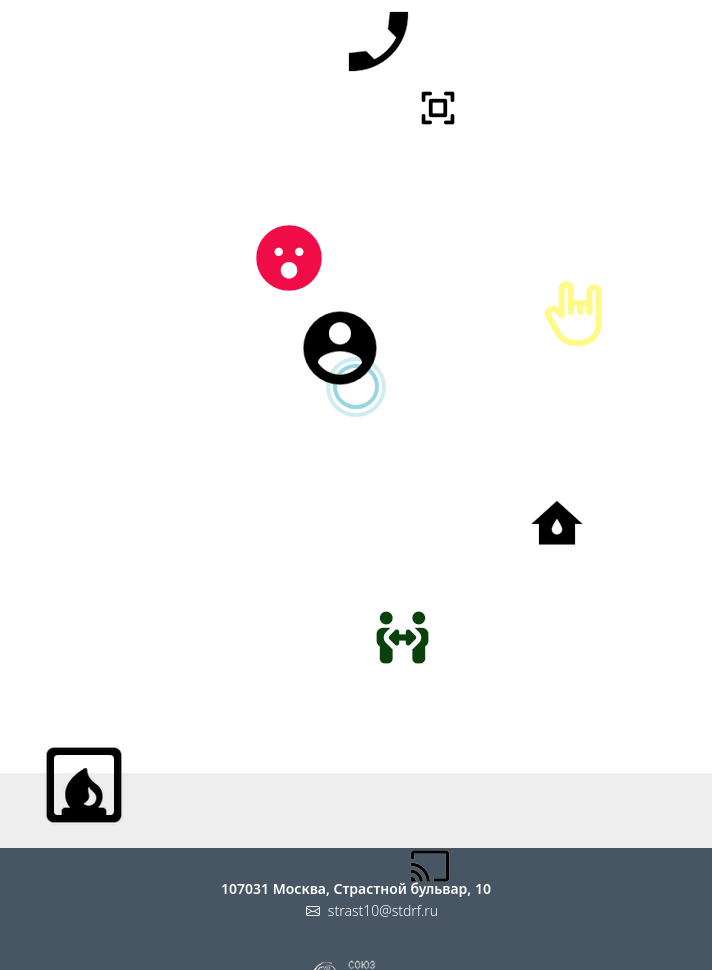 The height and width of the screenshot is (970, 712). Describe the element at coordinates (430, 866) in the screenshot. I see `cast screen to an external display` at that location.